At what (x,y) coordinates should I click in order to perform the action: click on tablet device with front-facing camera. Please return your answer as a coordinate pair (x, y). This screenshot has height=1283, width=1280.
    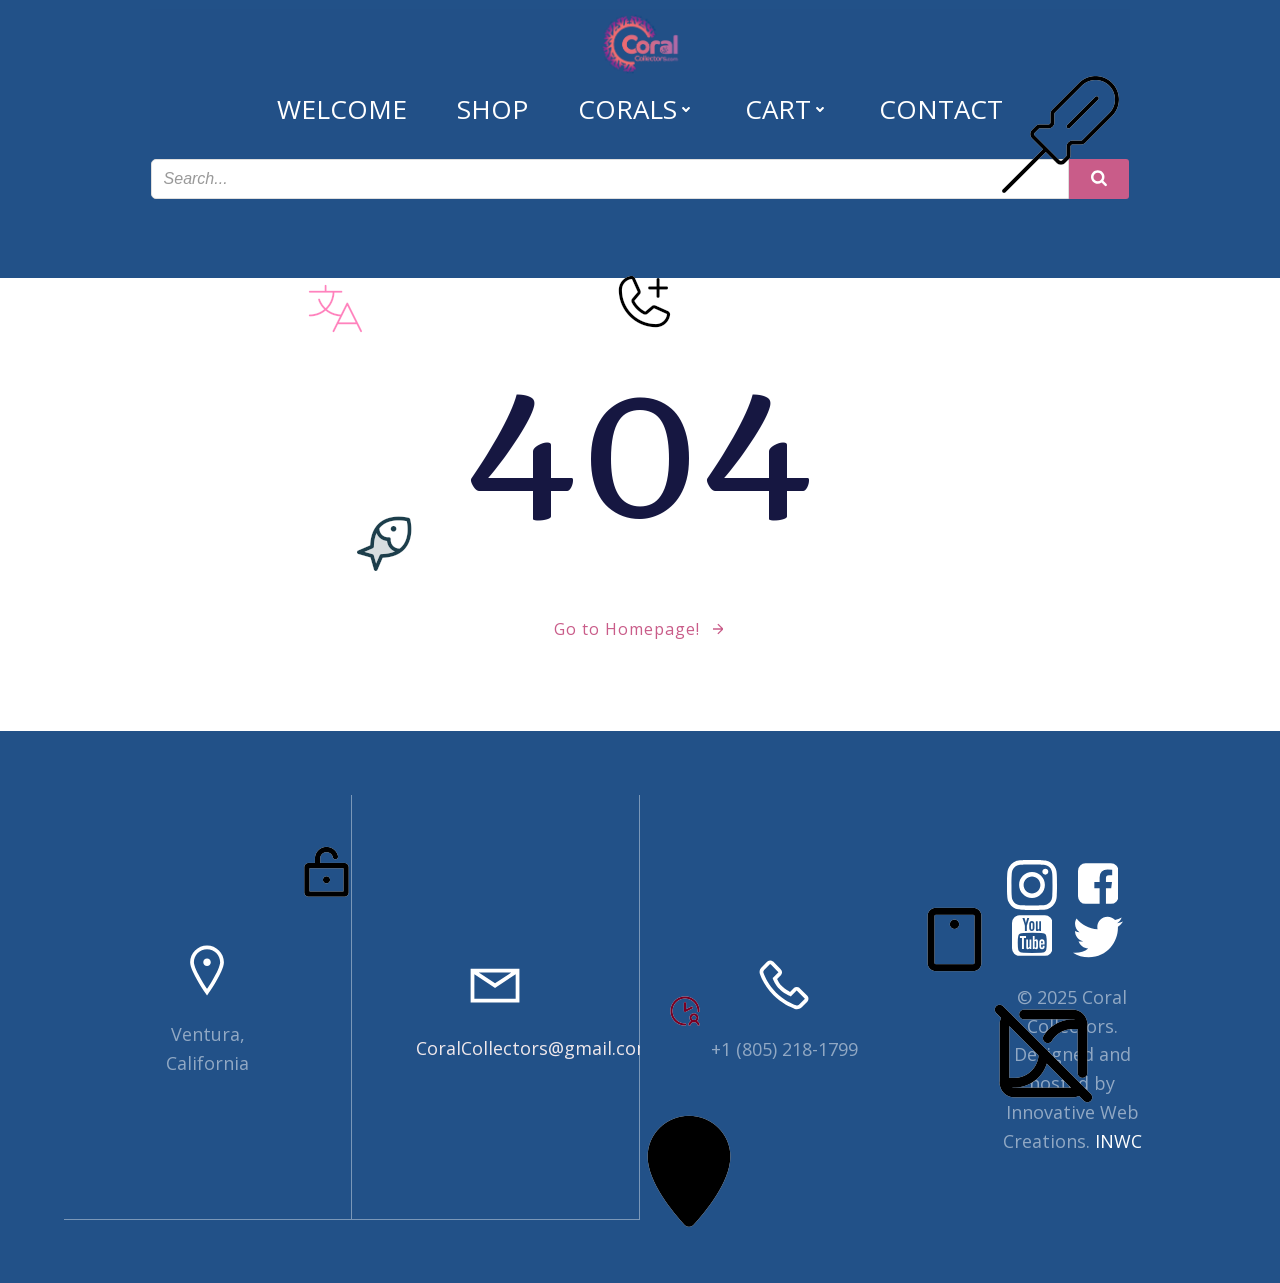
    Looking at the image, I should click on (954, 939).